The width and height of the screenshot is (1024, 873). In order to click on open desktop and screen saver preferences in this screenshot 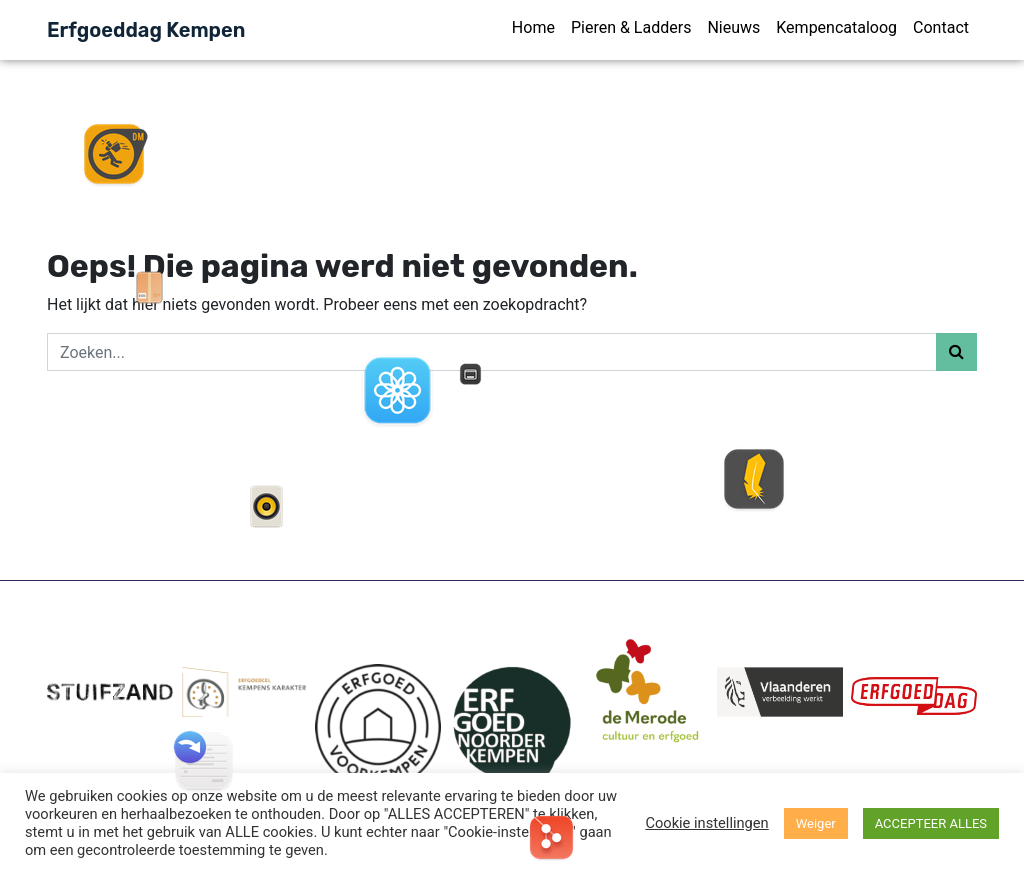, I will do `click(470, 374)`.